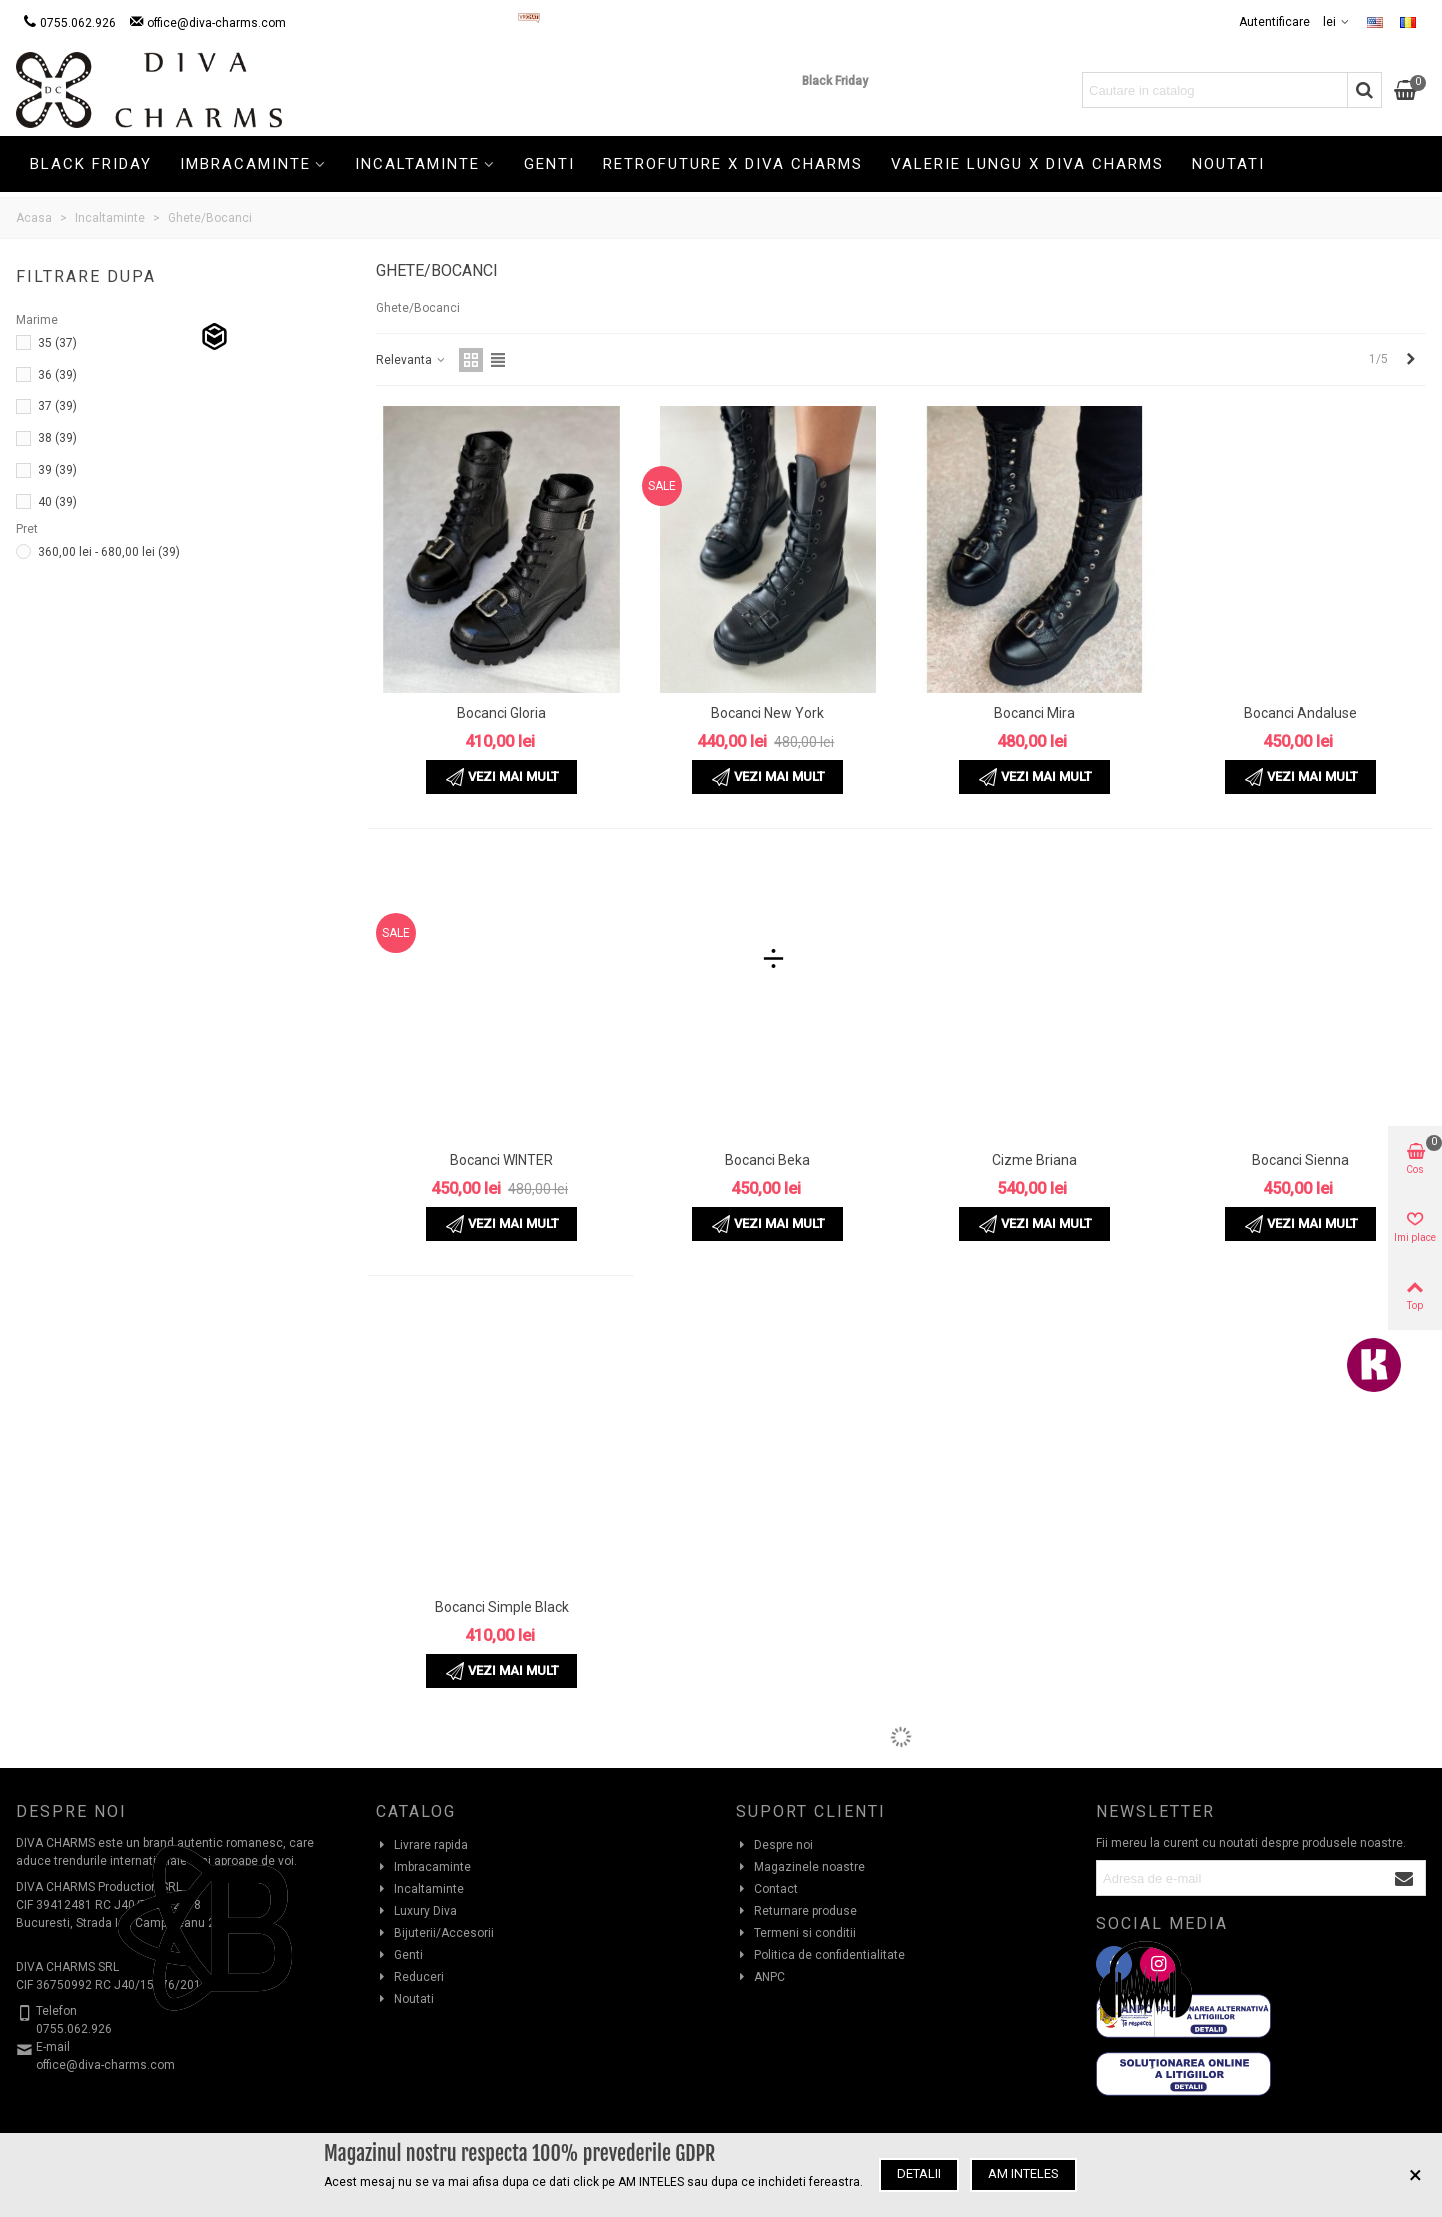 Image resolution: width=1442 pixels, height=2217 pixels. Describe the element at coordinates (1374, 1365) in the screenshot. I see `konva javascript library logo` at that location.